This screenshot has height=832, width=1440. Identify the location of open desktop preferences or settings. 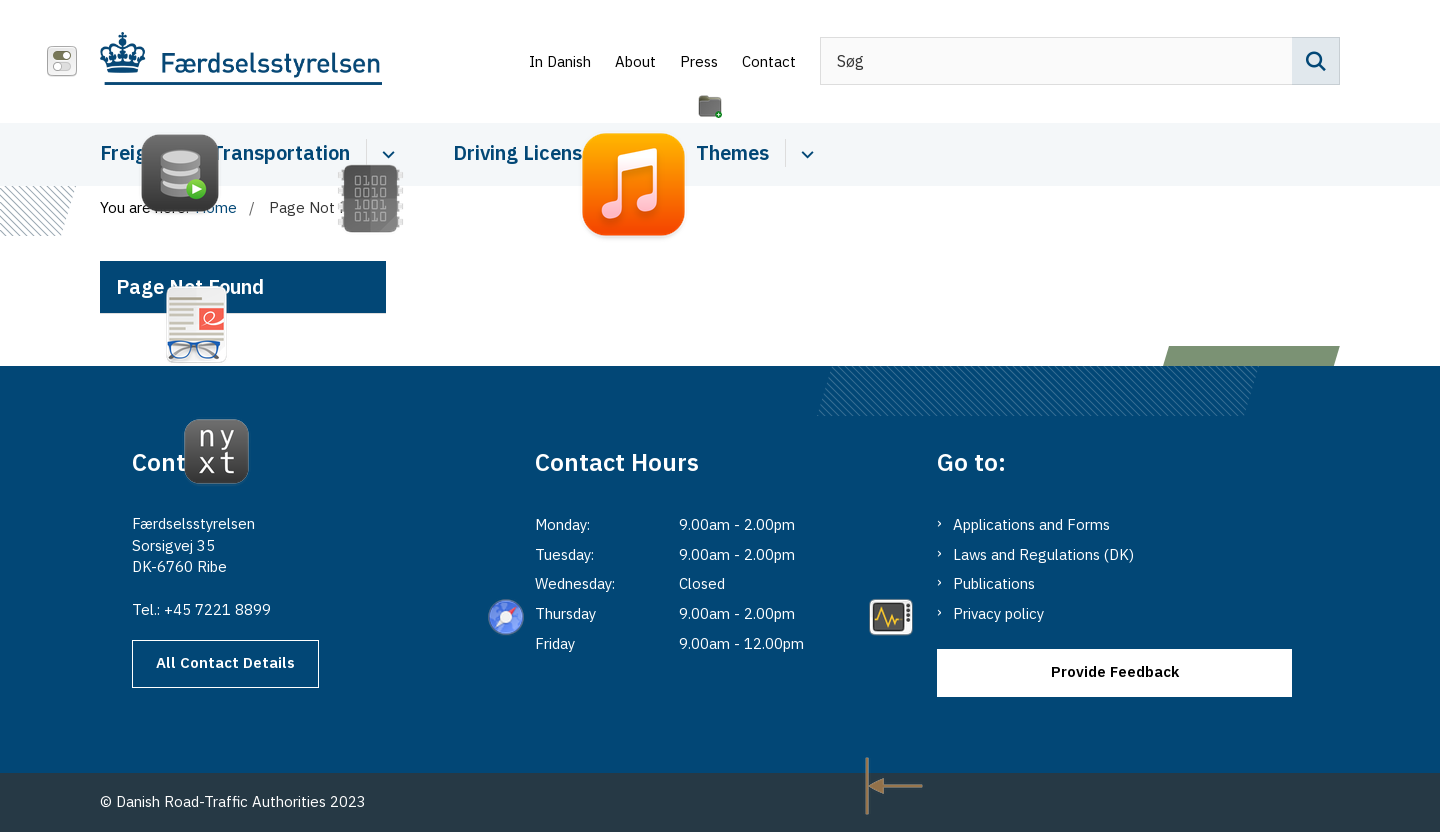
(62, 61).